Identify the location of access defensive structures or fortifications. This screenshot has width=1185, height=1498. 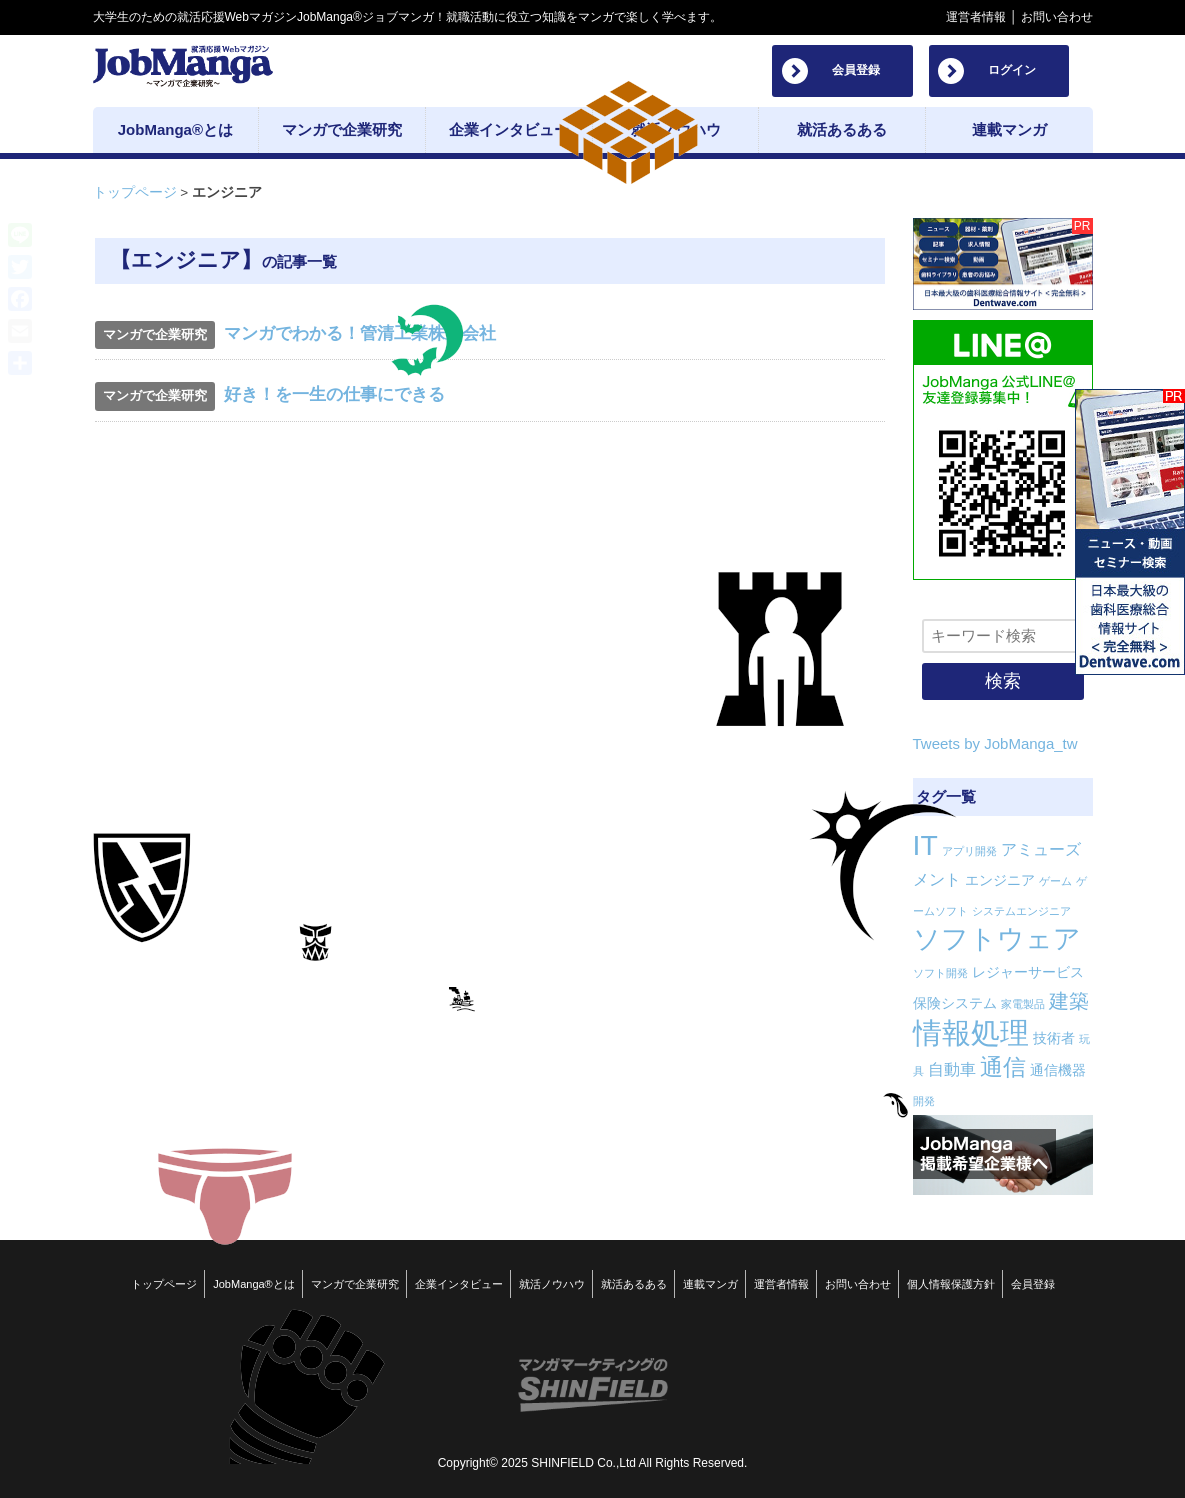
(779, 649).